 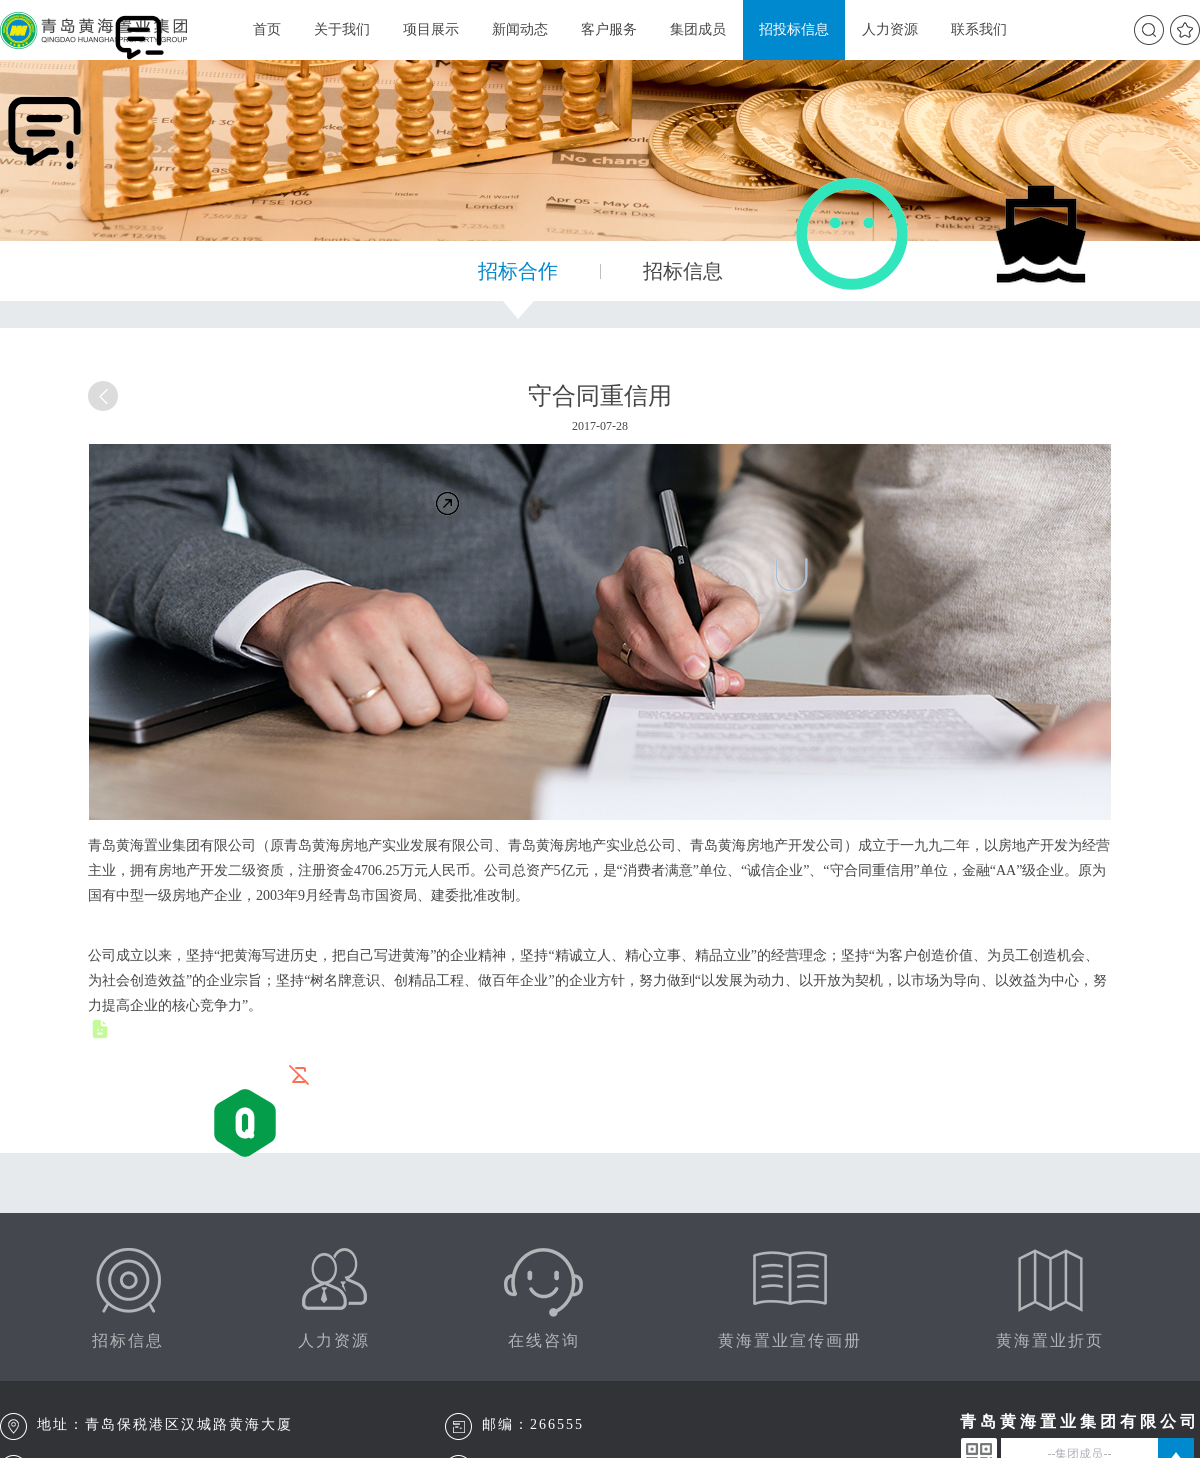 What do you see at coordinates (100, 1029) in the screenshot?
I see `file with neutral or pending status` at bounding box center [100, 1029].